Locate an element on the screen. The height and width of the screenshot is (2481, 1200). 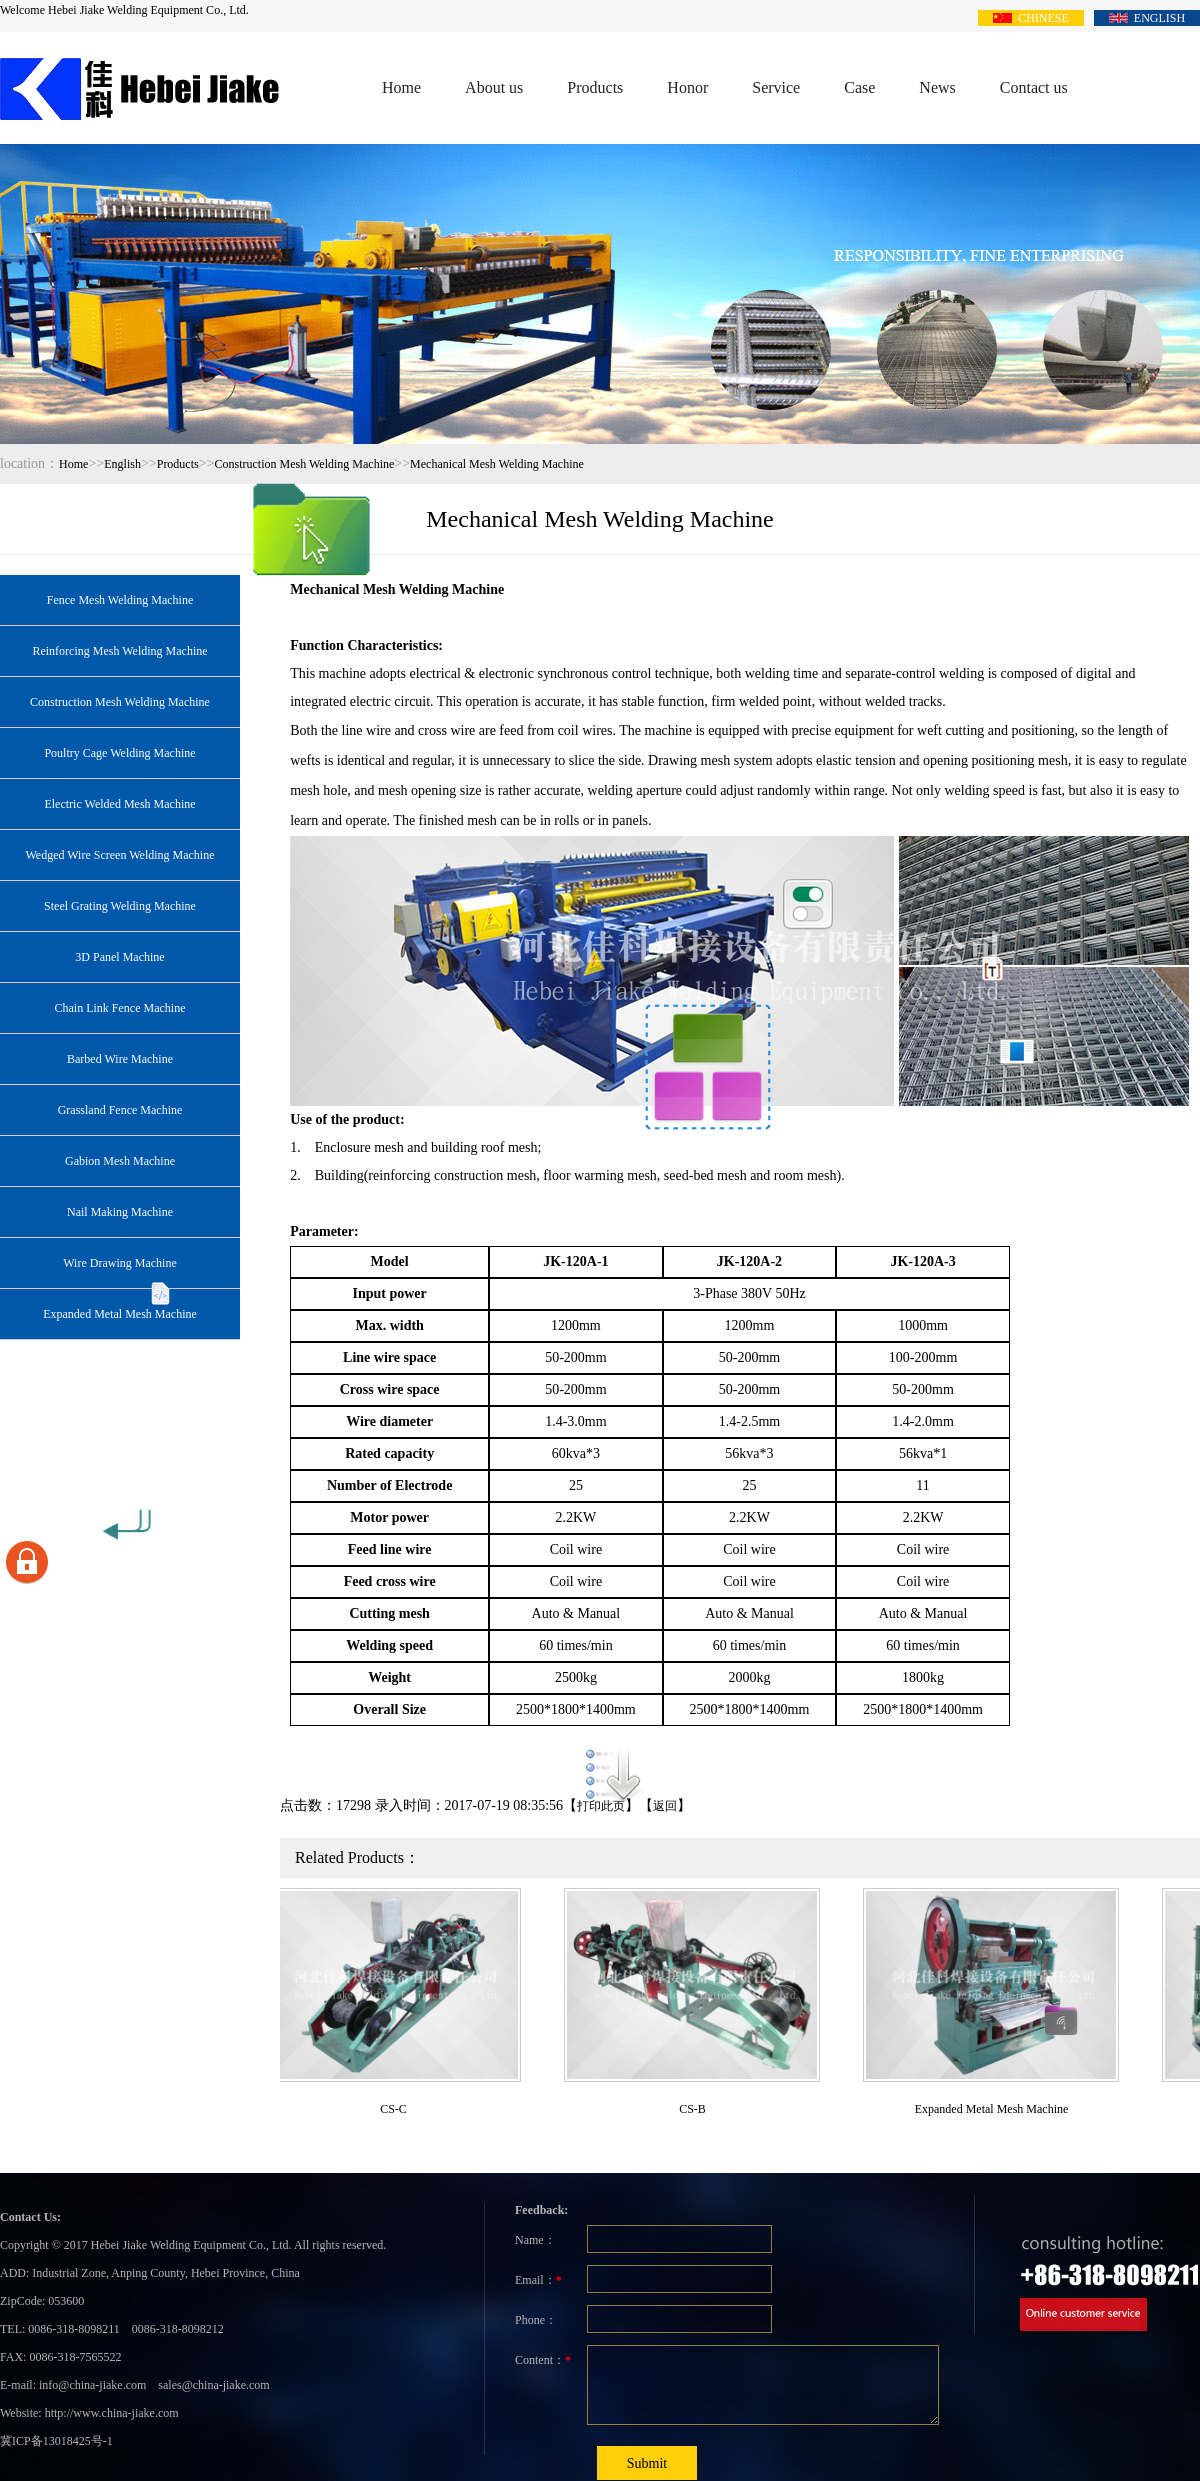
indicates a file or folder is read-only is located at coordinates (27, 1562).